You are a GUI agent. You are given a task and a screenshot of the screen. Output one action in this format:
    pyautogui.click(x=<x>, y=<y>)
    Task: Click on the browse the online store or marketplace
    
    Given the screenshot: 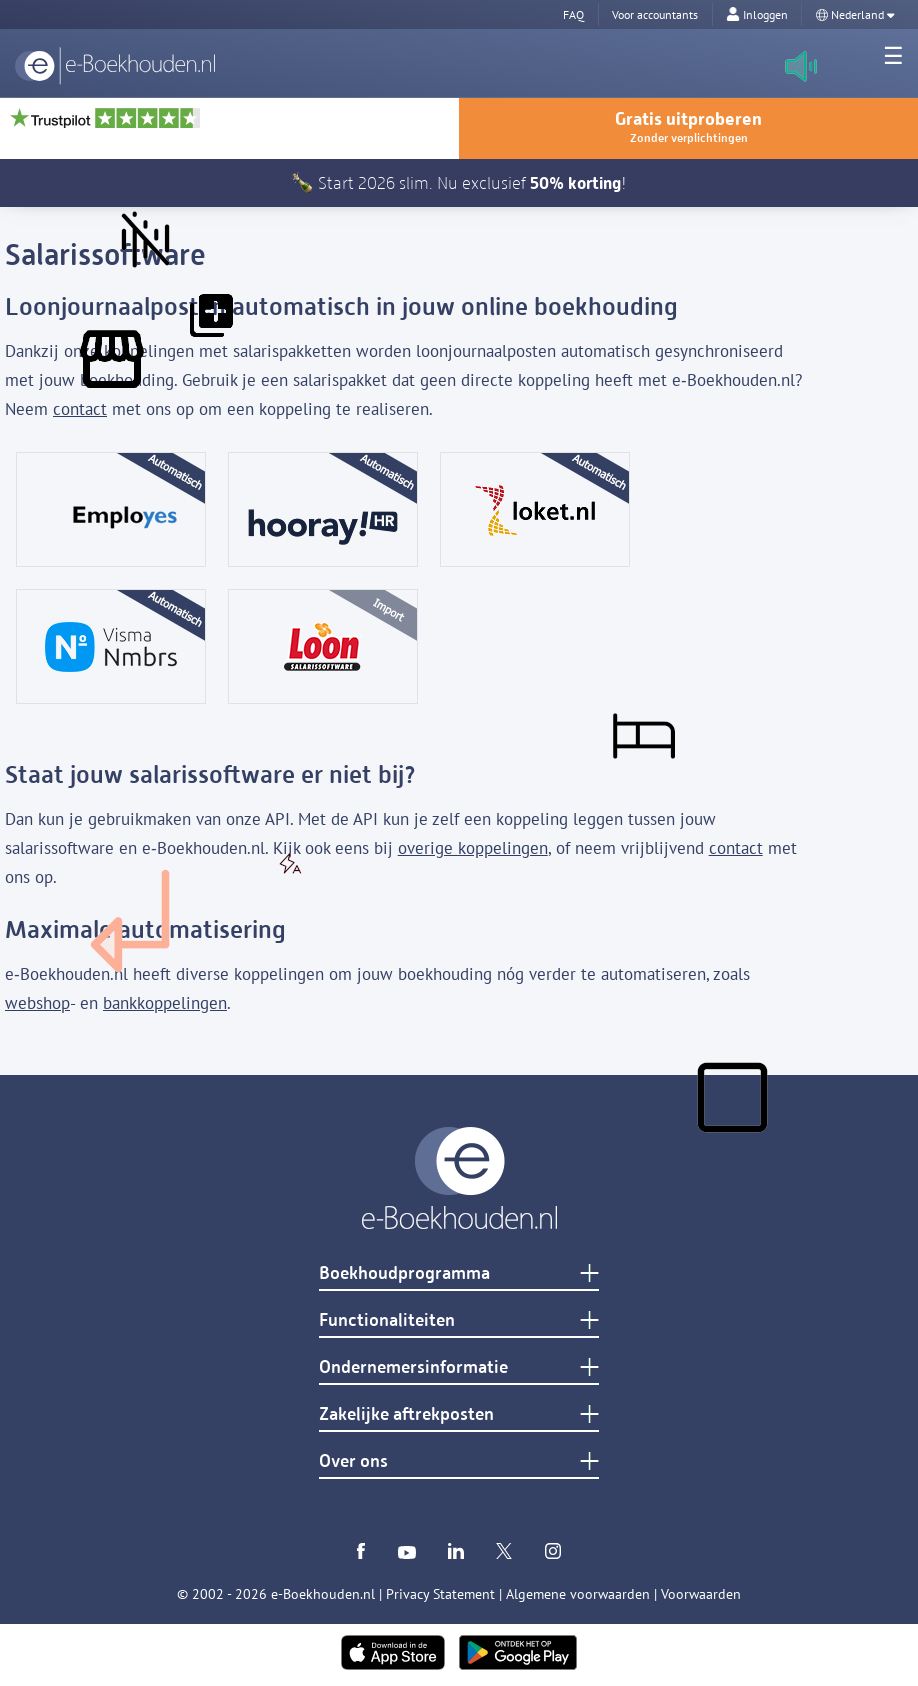 What is the action you would take?
    pyautogui.click(x=112, y=359)
    